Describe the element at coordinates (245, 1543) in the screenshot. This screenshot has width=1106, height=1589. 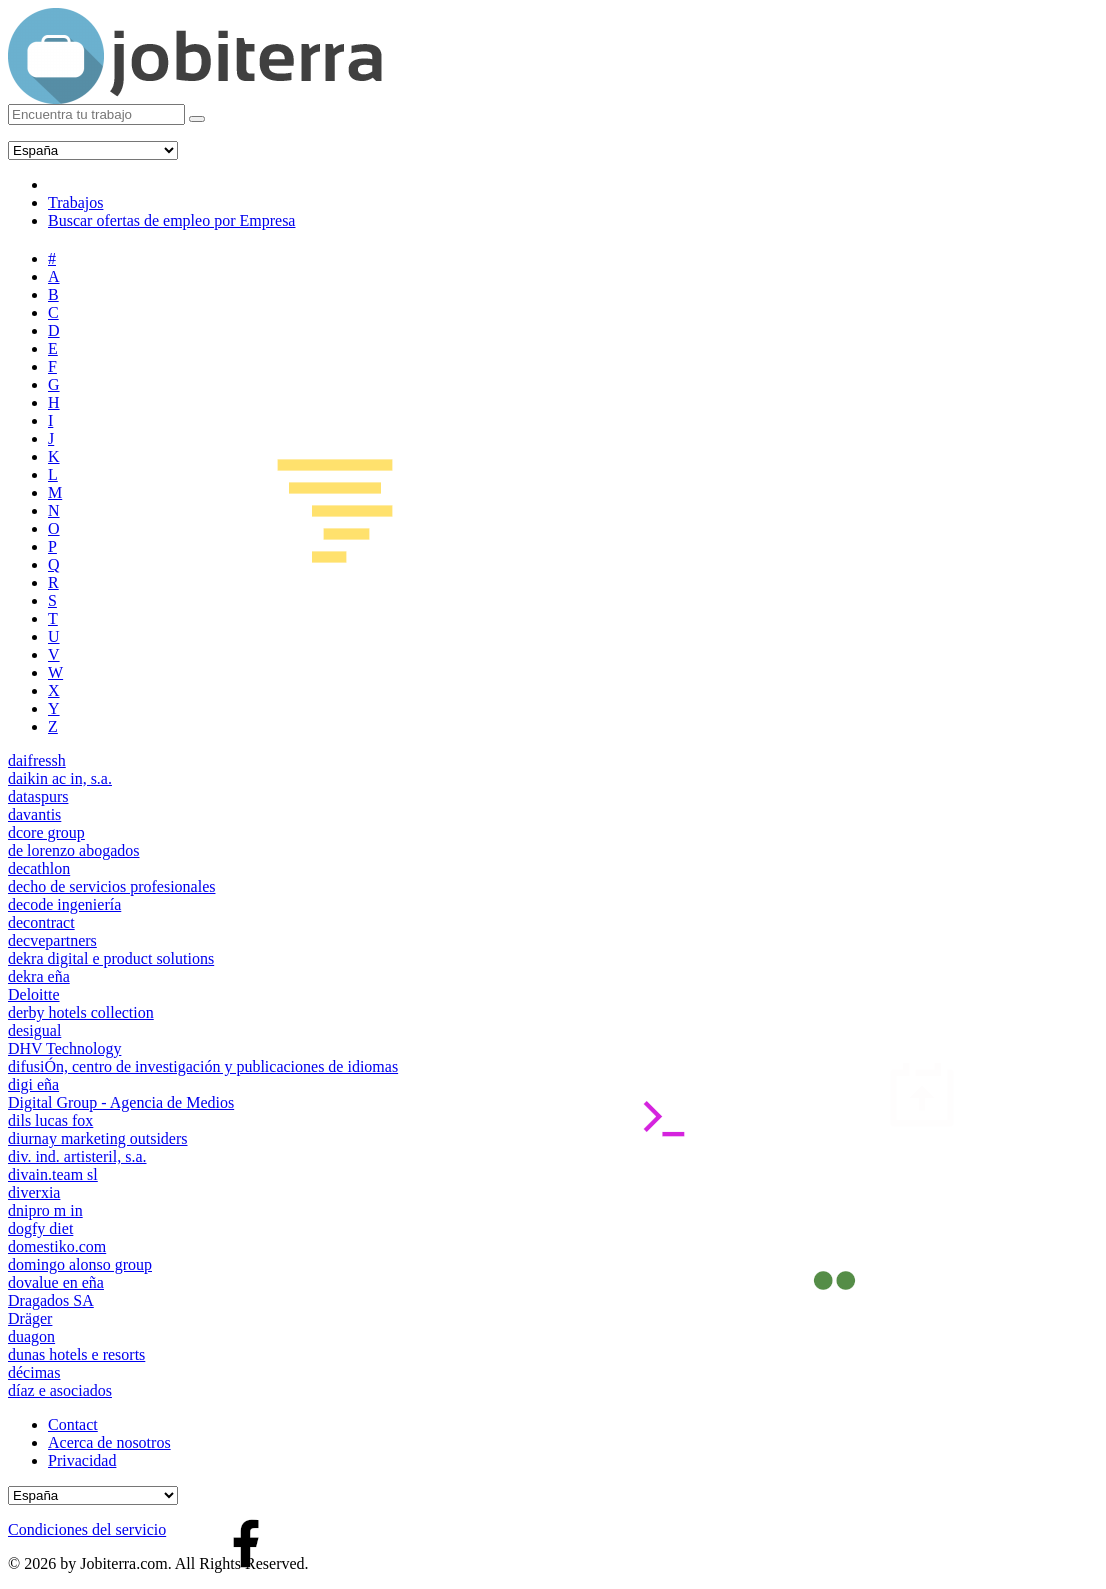
I see `open Facebook app` at that location.